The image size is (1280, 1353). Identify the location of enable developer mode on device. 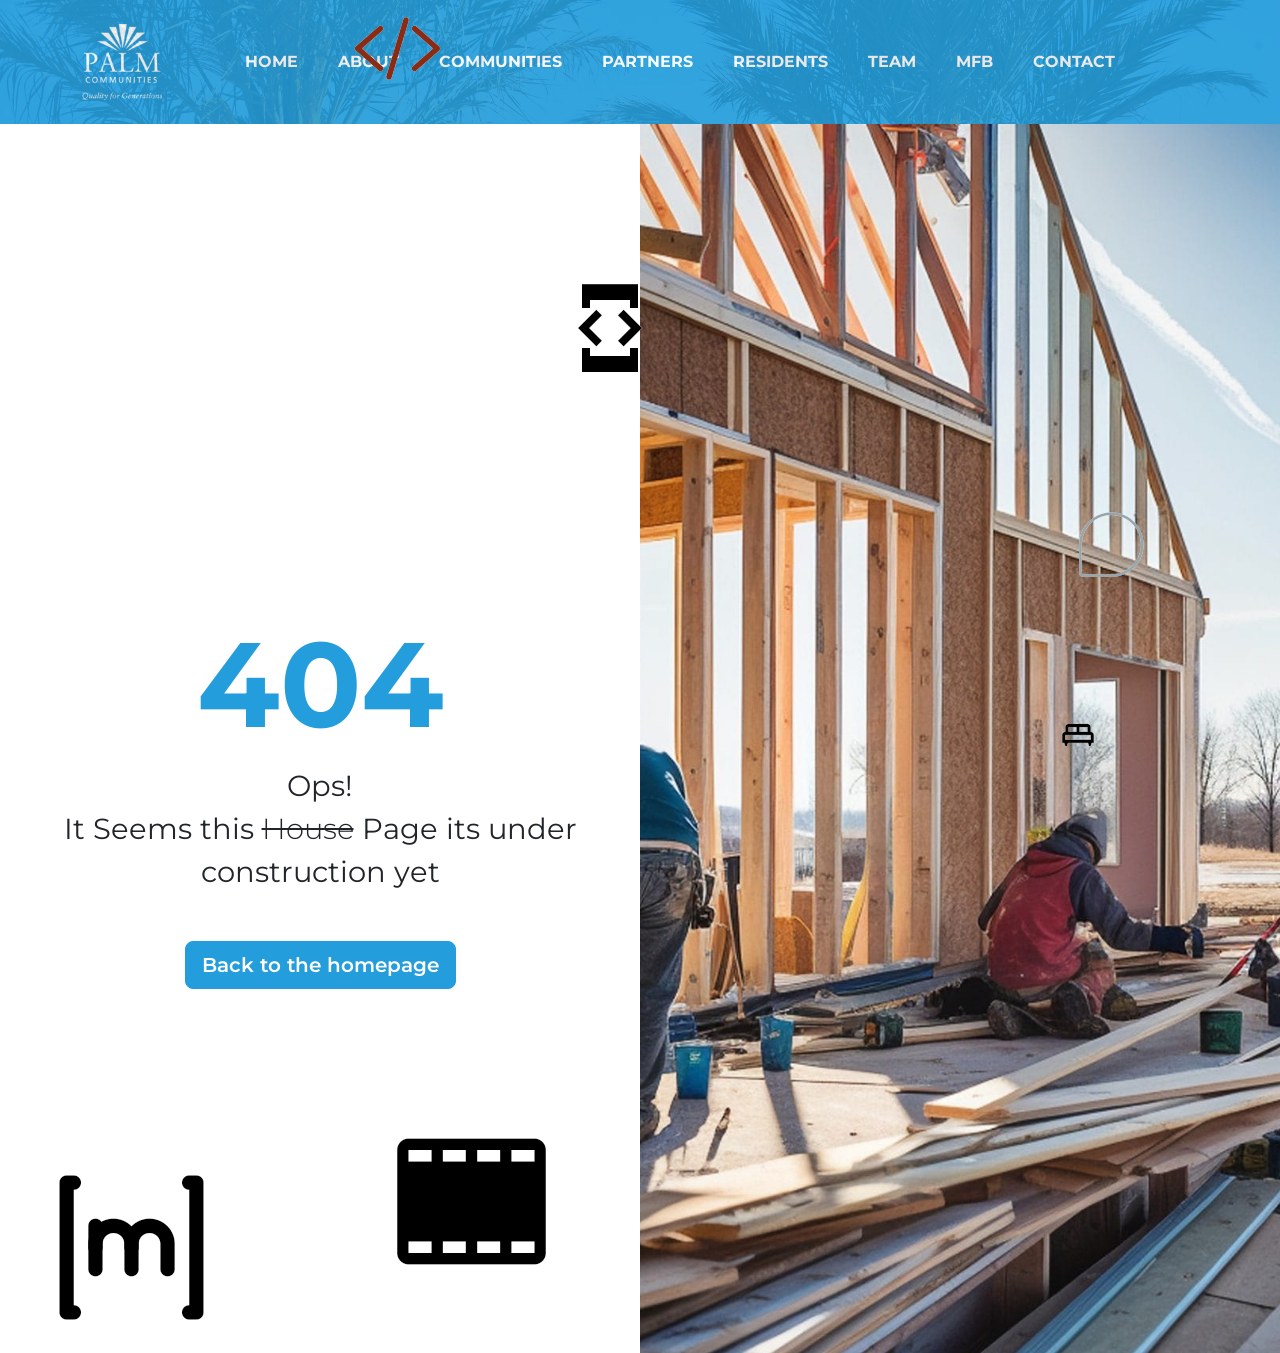
(610, 328).